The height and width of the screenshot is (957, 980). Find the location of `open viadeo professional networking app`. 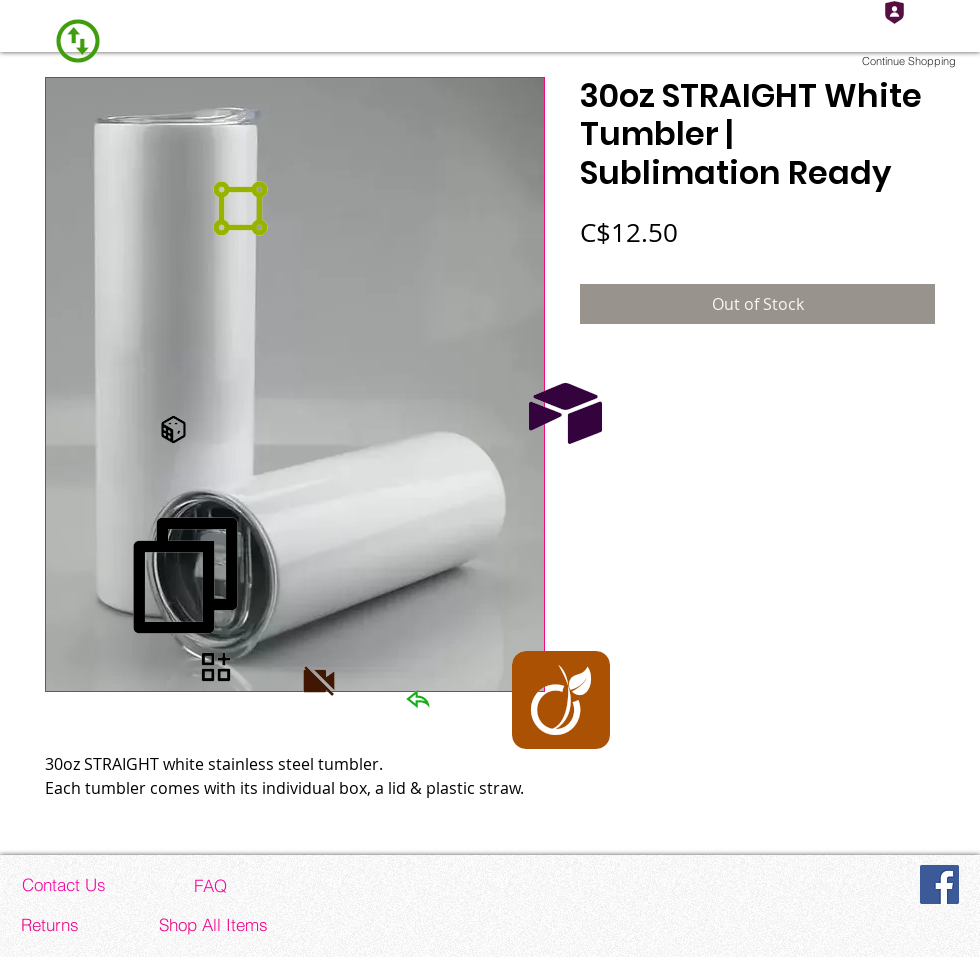

open viadeo professional networking app is located at coordinates (561, 700).